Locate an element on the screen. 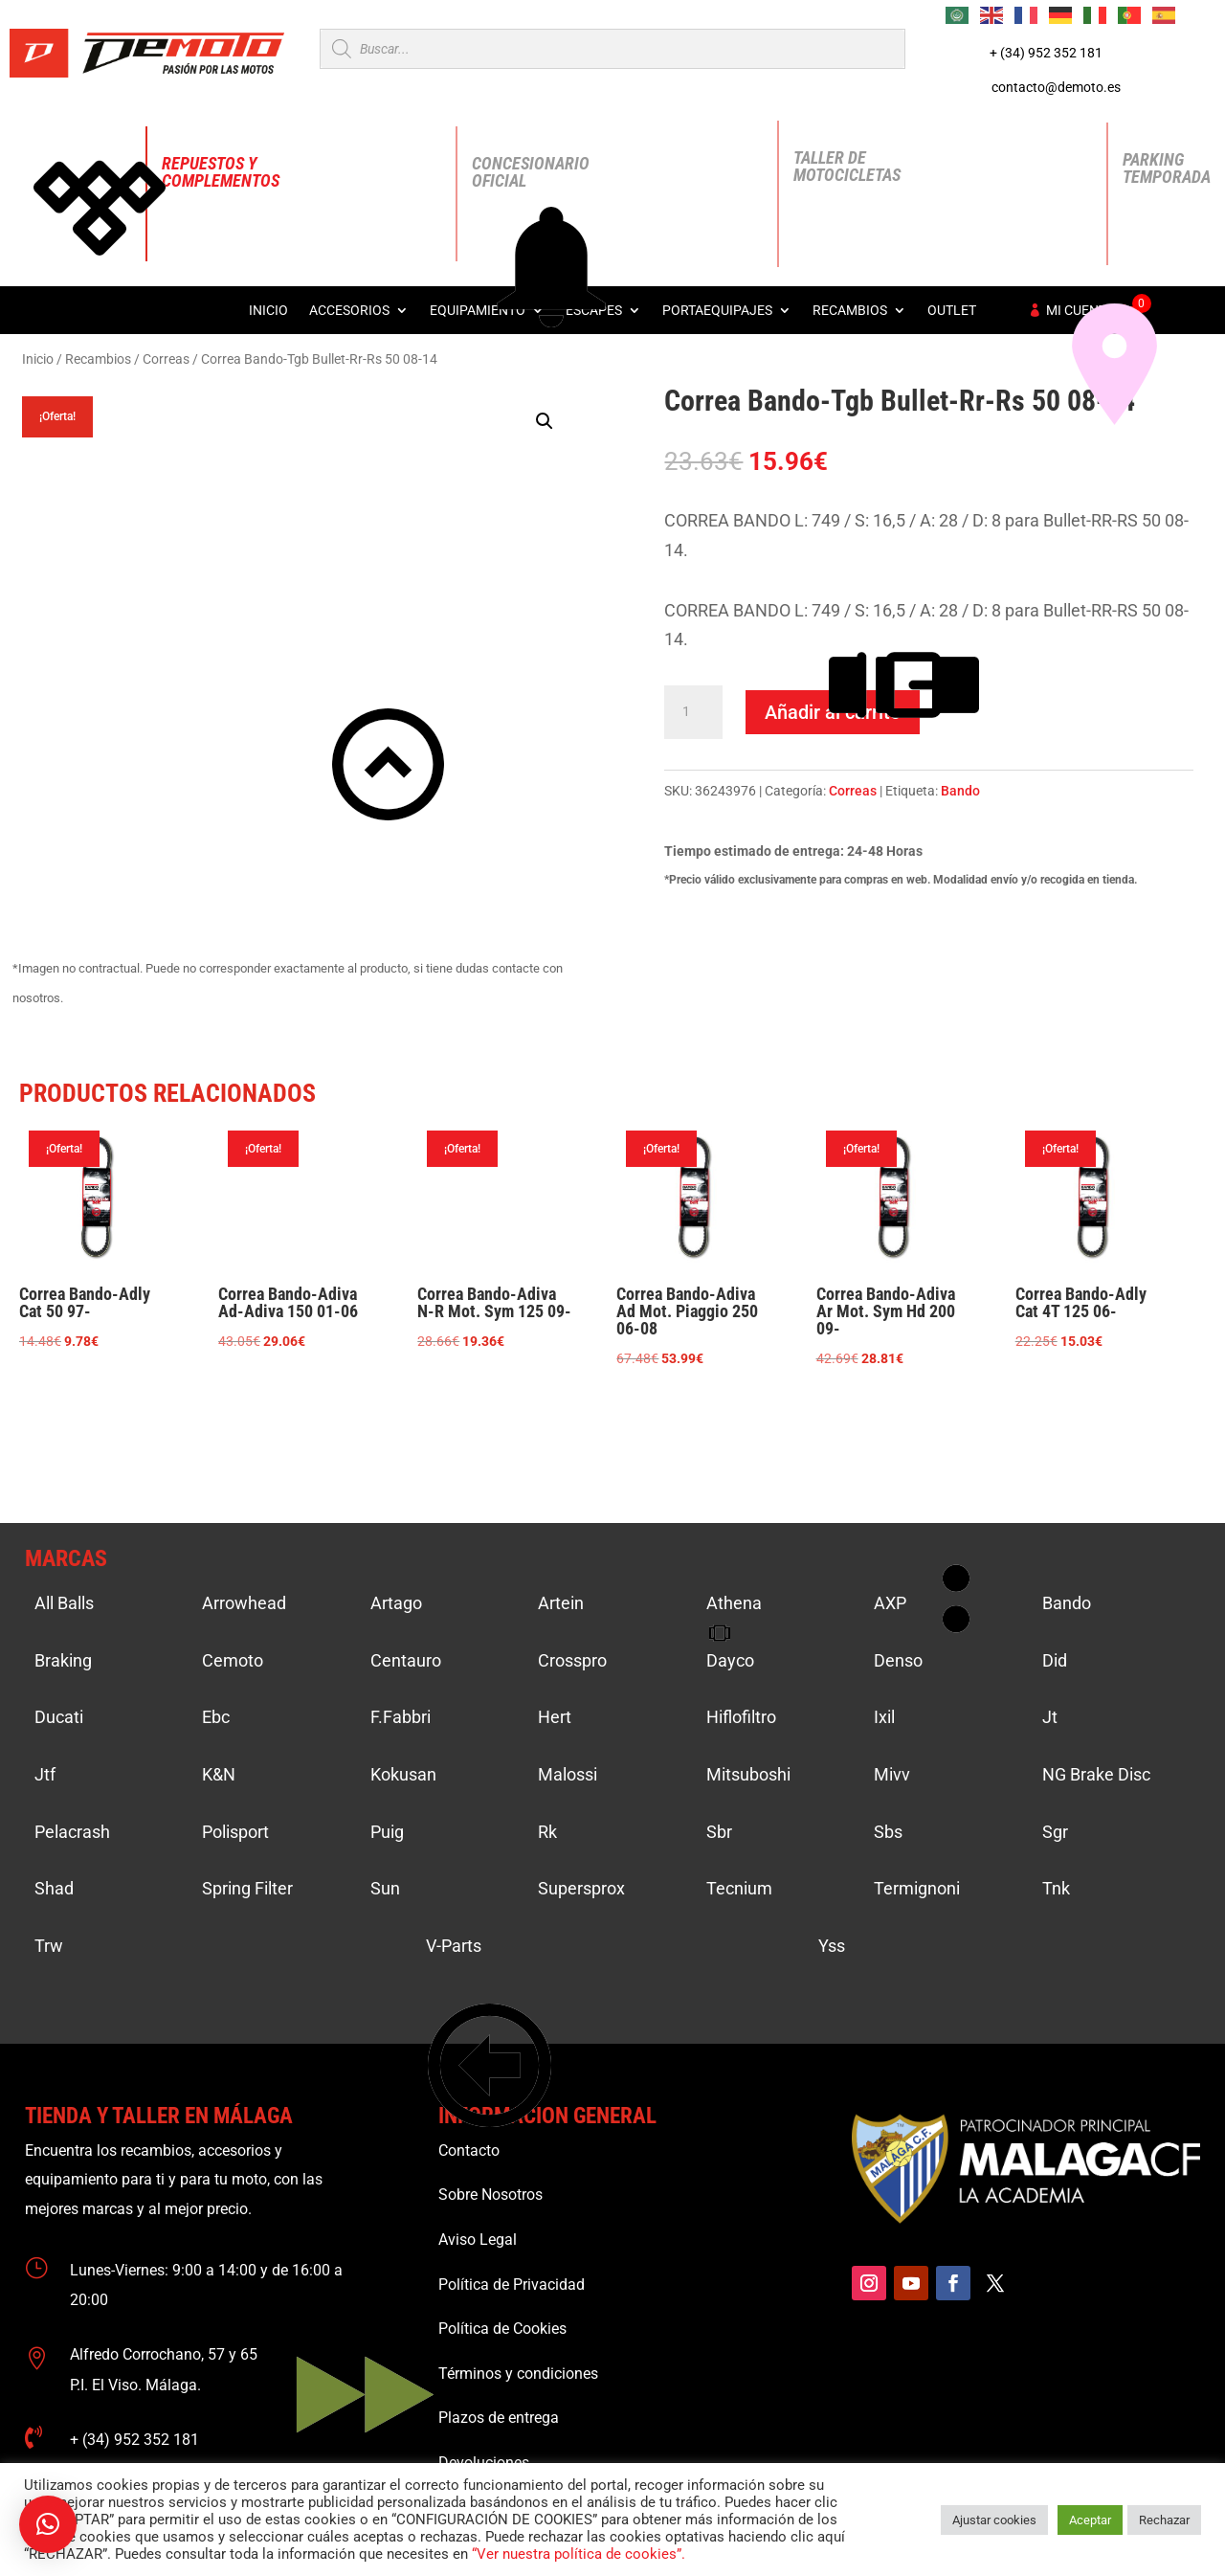  open Tidal music streaming app is located at coordinates (100, 204).